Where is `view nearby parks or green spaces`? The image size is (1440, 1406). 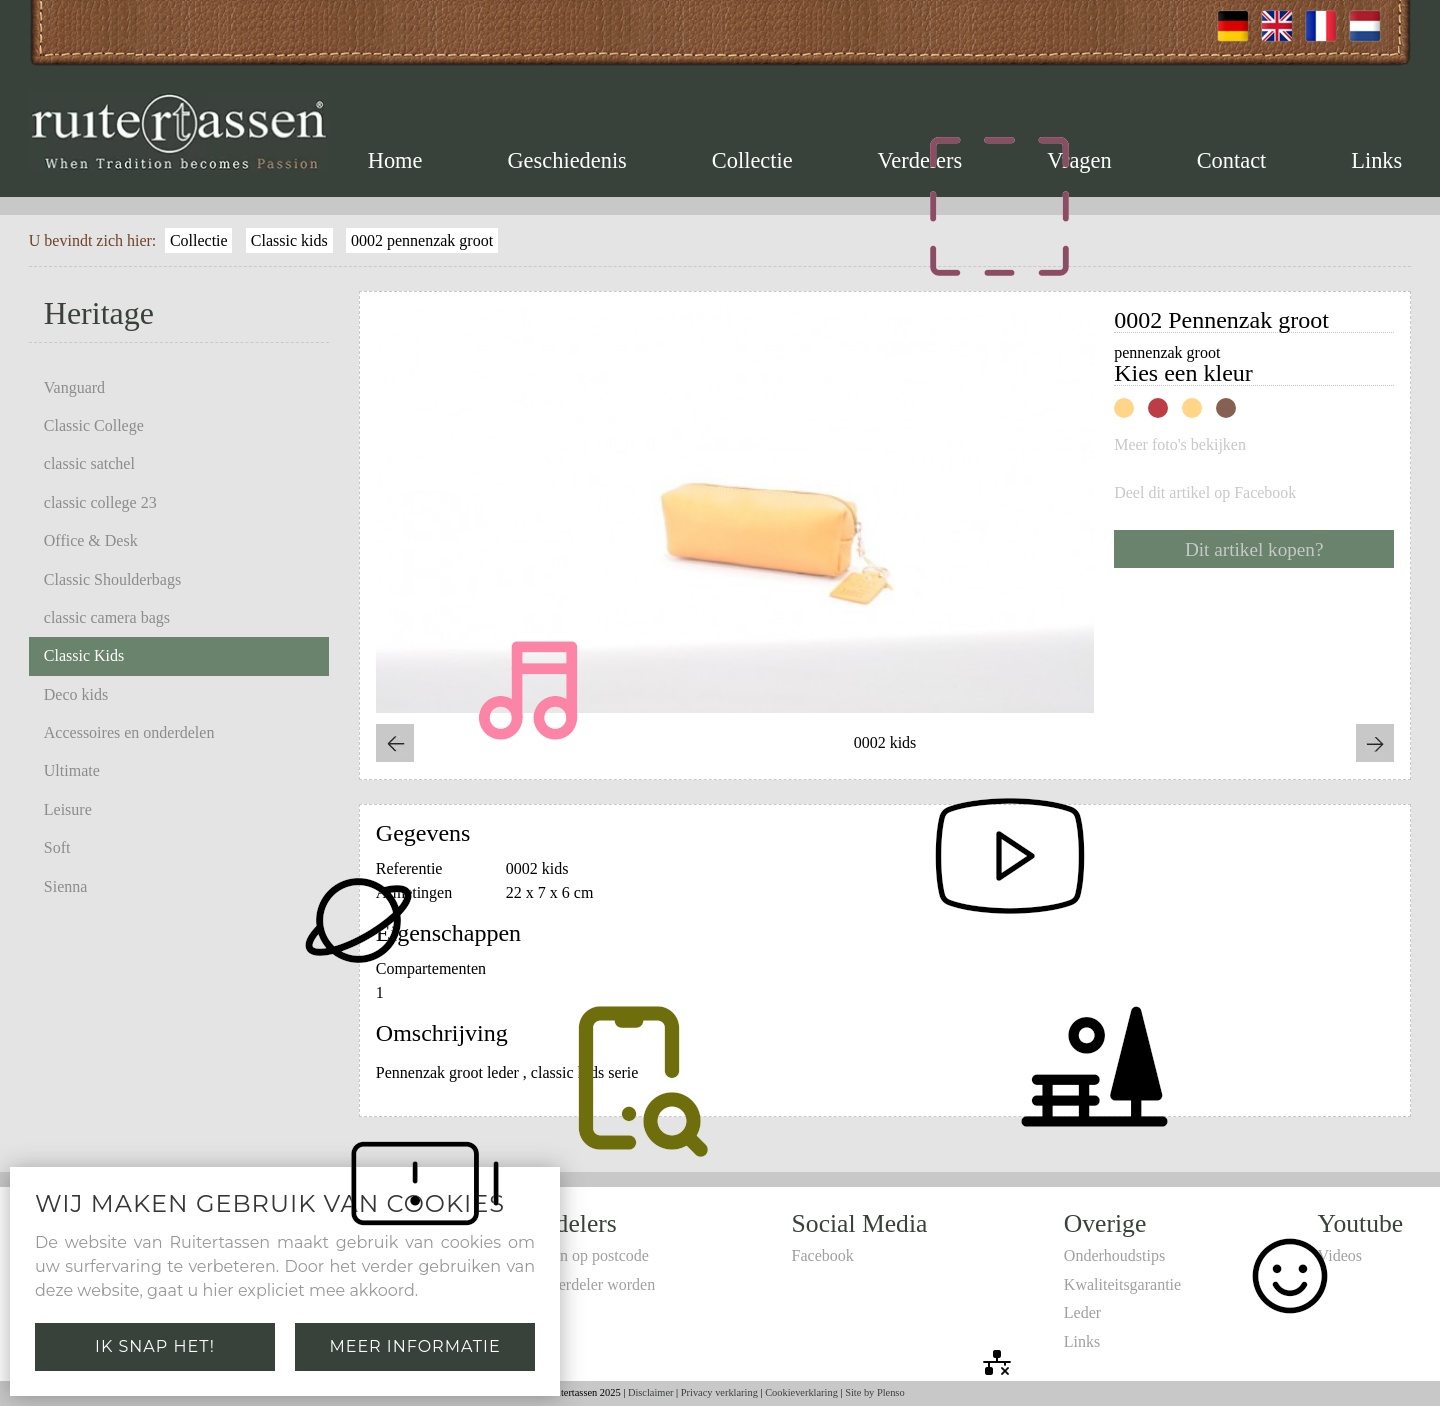 view nearby parks or green spaces is located at coordinates (1094, 1074).